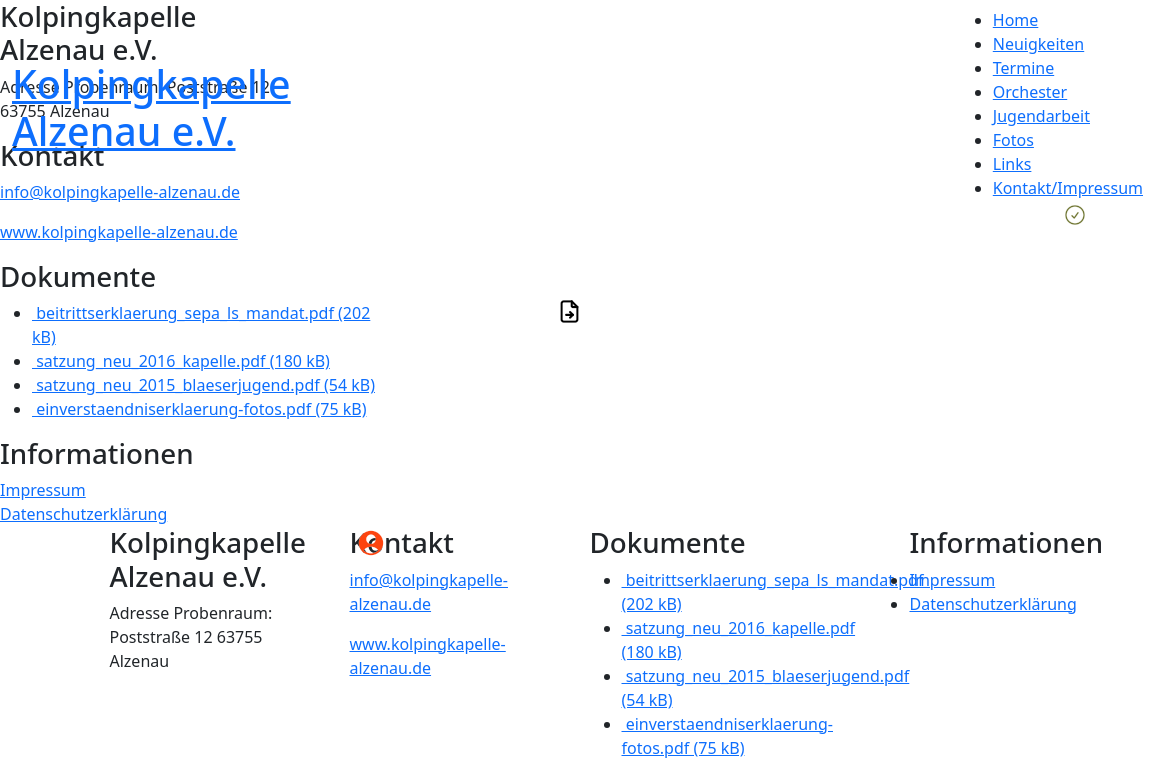 This screenshot has width=1155, height=776. Describe the element at coordinates (371, 543) in the screenshot. I see `view your profile` at that location.